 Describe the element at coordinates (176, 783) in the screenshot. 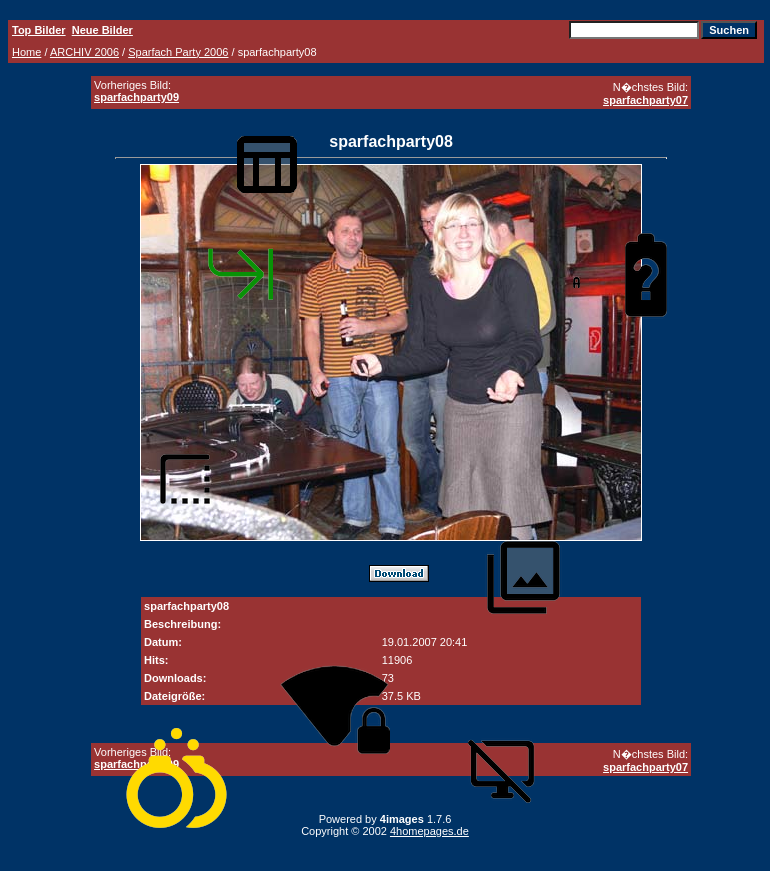

I see `indicates criminal or arrest-related content` at that location.